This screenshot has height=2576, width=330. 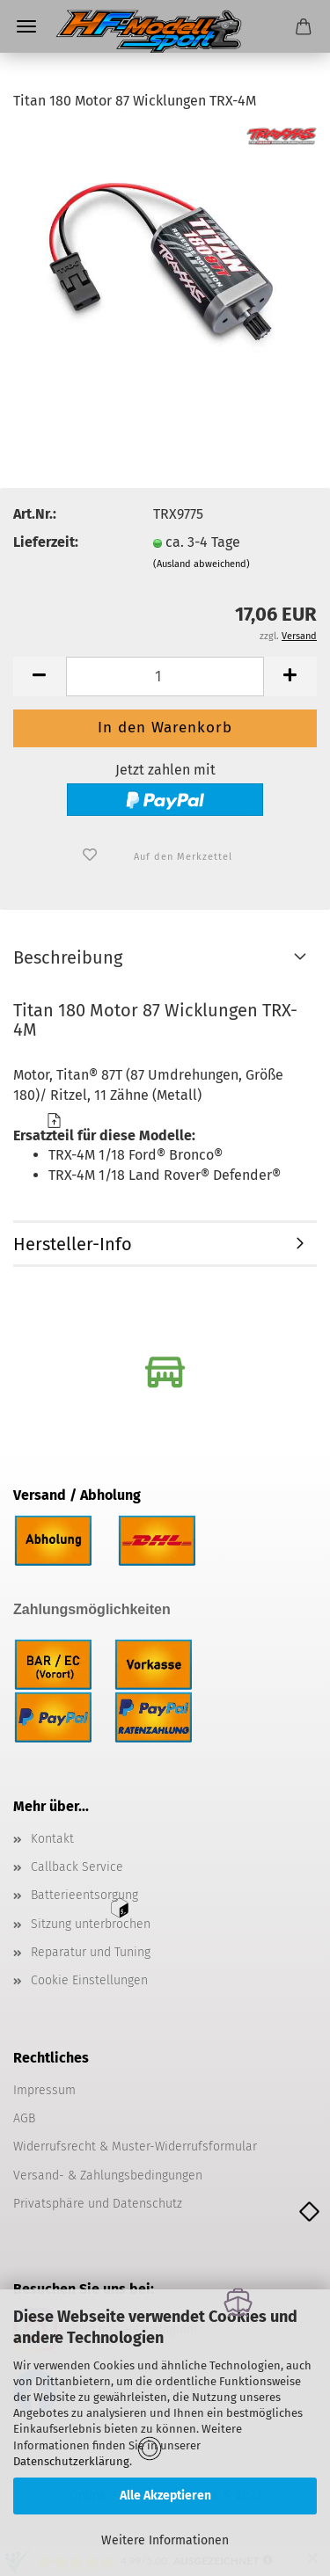 I want to click on open bash terminal, so click(x=120, y=1908).